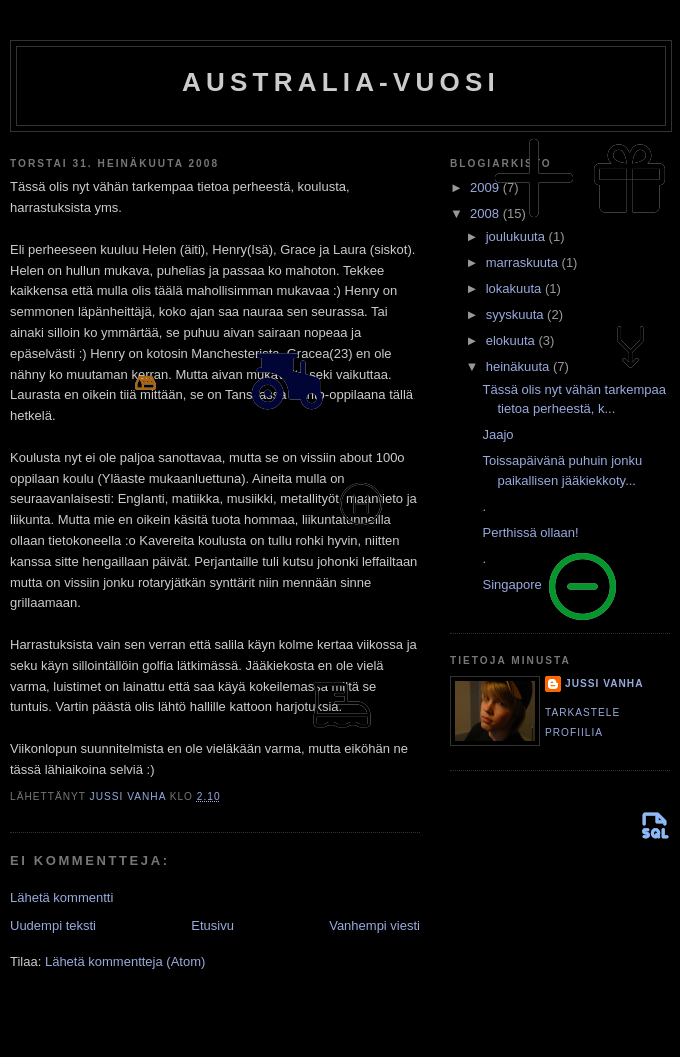 The image size is (680, 1057). Describe the element at coordinates (630, 345) in the screenshot. I see `merge selected items or branches` at that location.